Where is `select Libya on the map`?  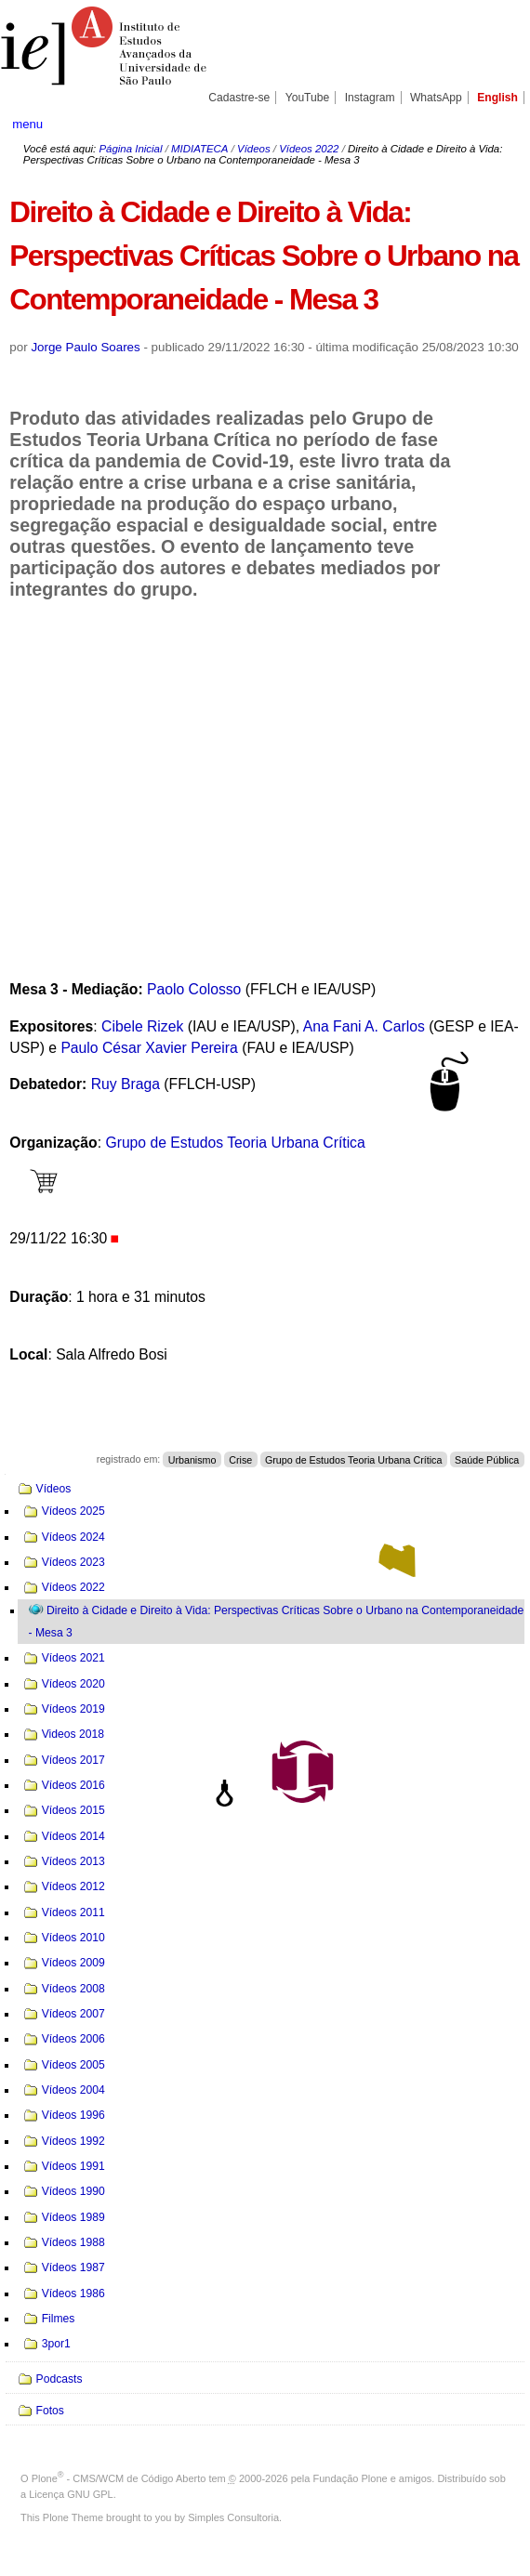
select Libya on the map is located at coordinates (397, 1560).